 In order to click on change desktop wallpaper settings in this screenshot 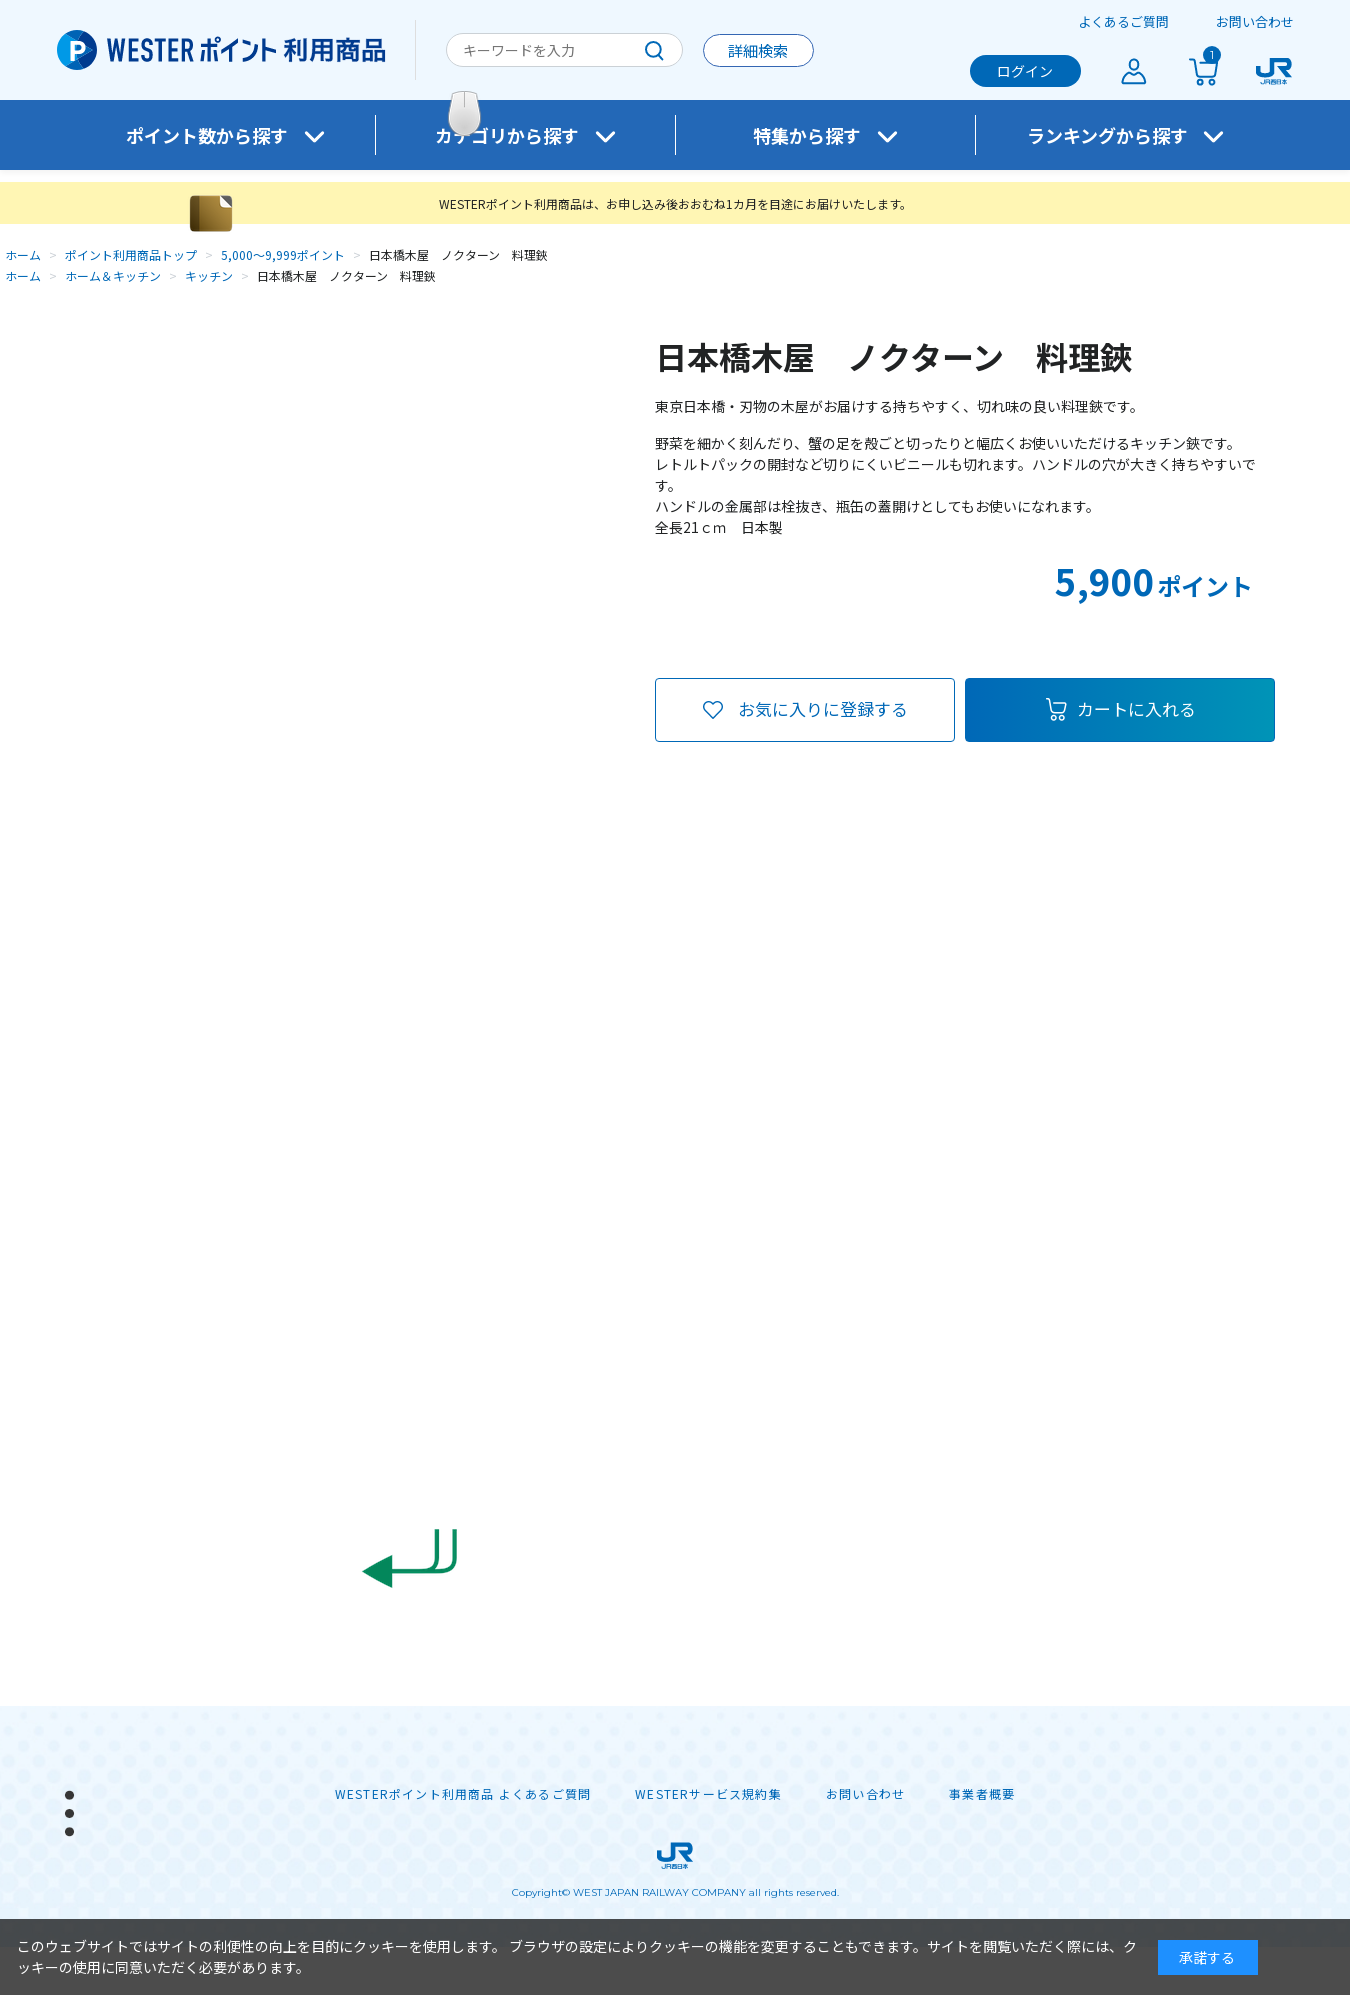, I will do `click(211, 212)`.